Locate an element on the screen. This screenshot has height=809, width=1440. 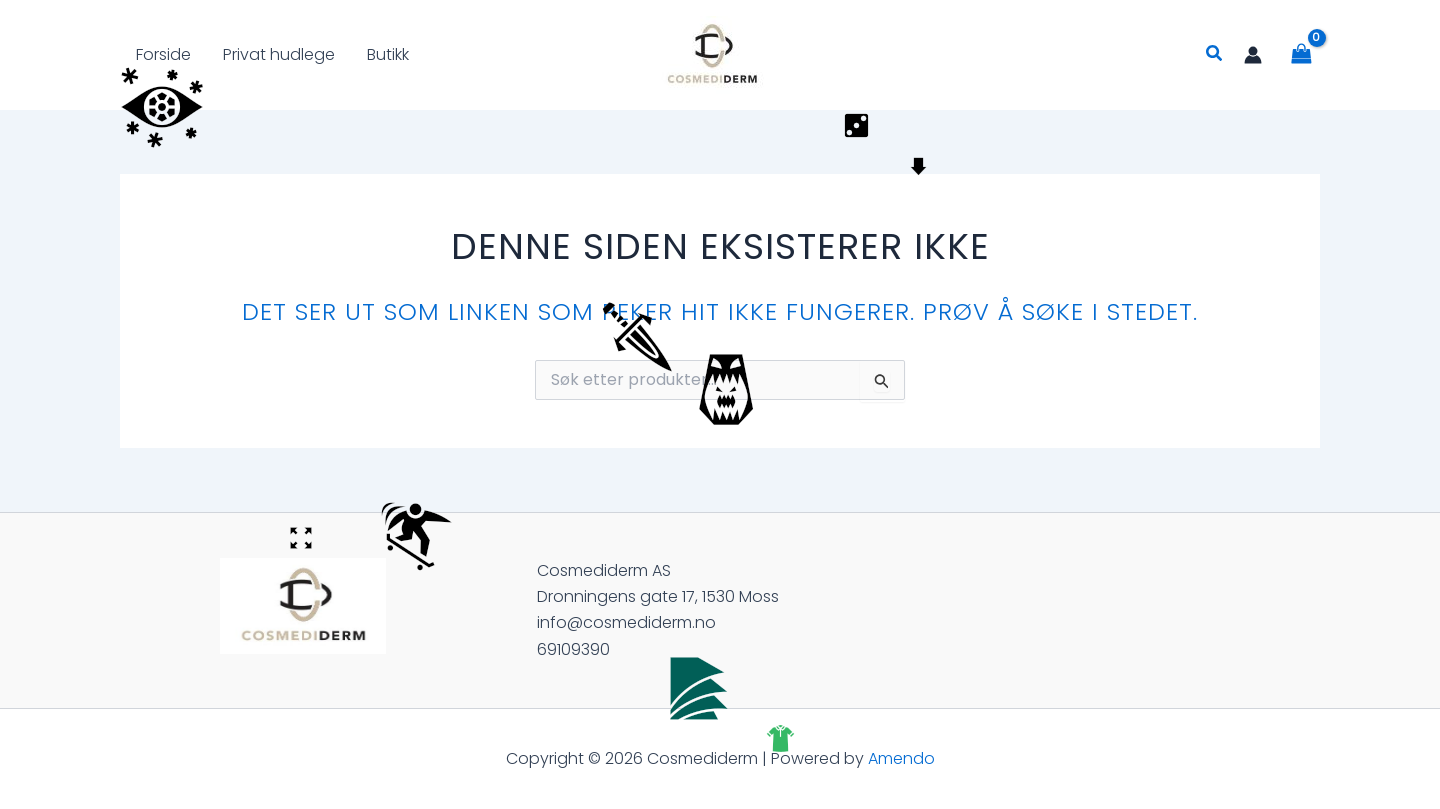
access skateboarding games or activities is located at coordinates (417, 537).